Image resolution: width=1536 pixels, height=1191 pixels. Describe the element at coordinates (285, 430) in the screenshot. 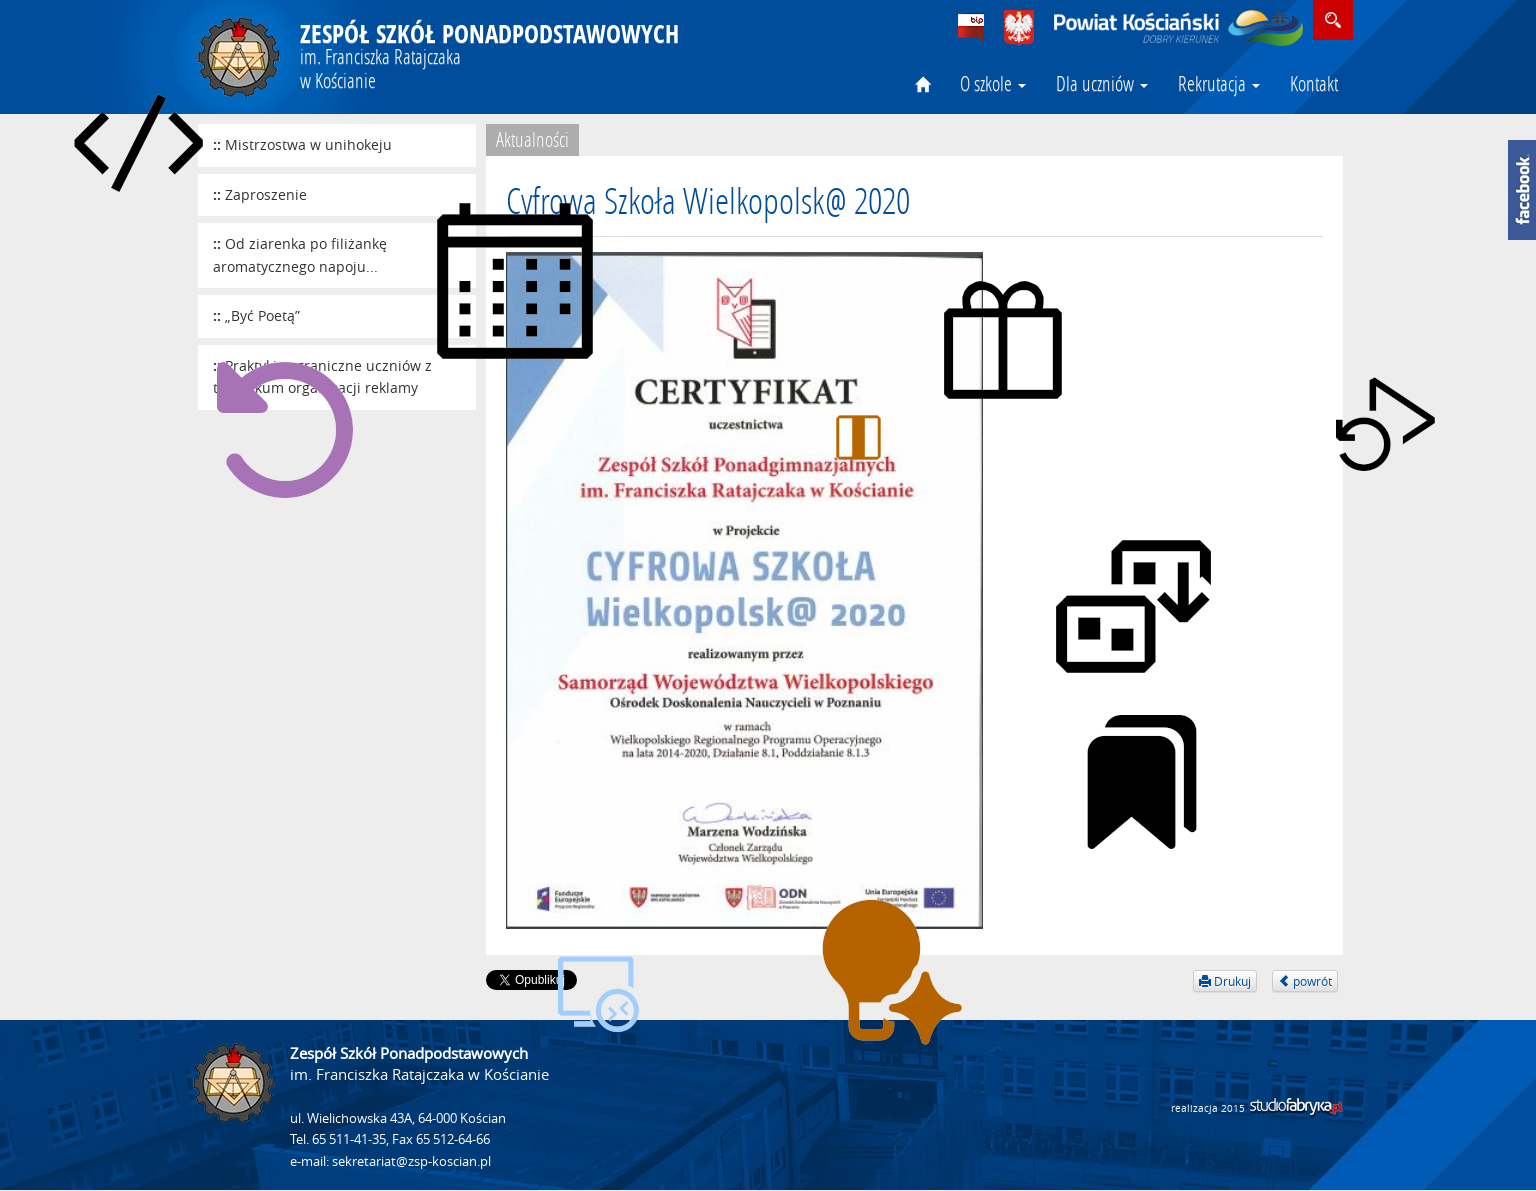

I see `undo the last action` at that location.